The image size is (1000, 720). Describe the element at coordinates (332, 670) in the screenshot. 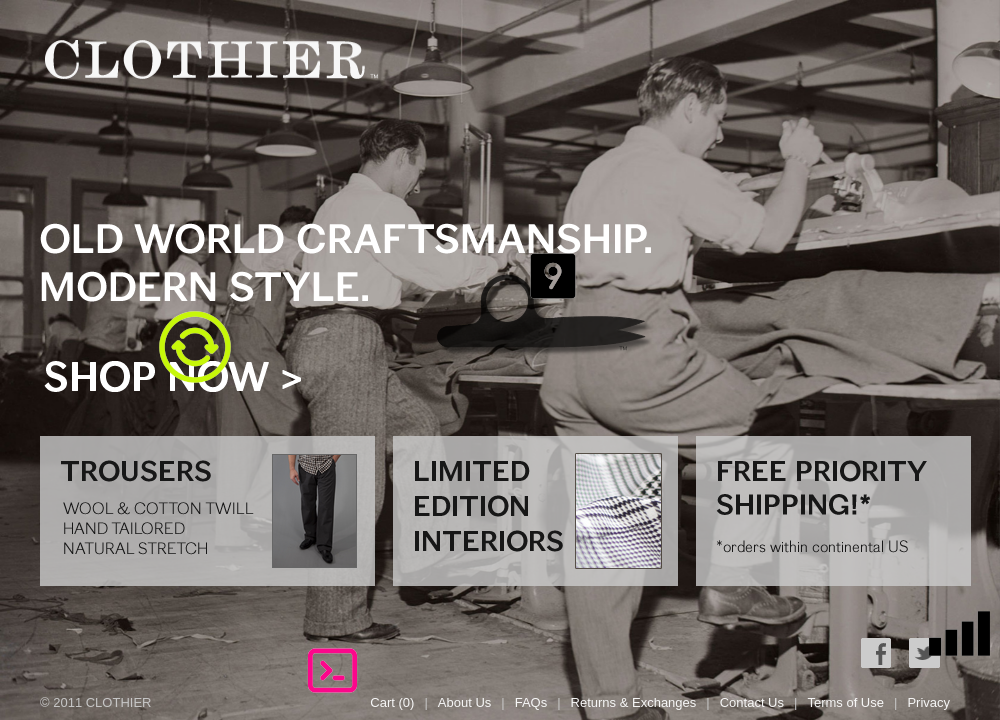

I see `open command line terminal` at that location.